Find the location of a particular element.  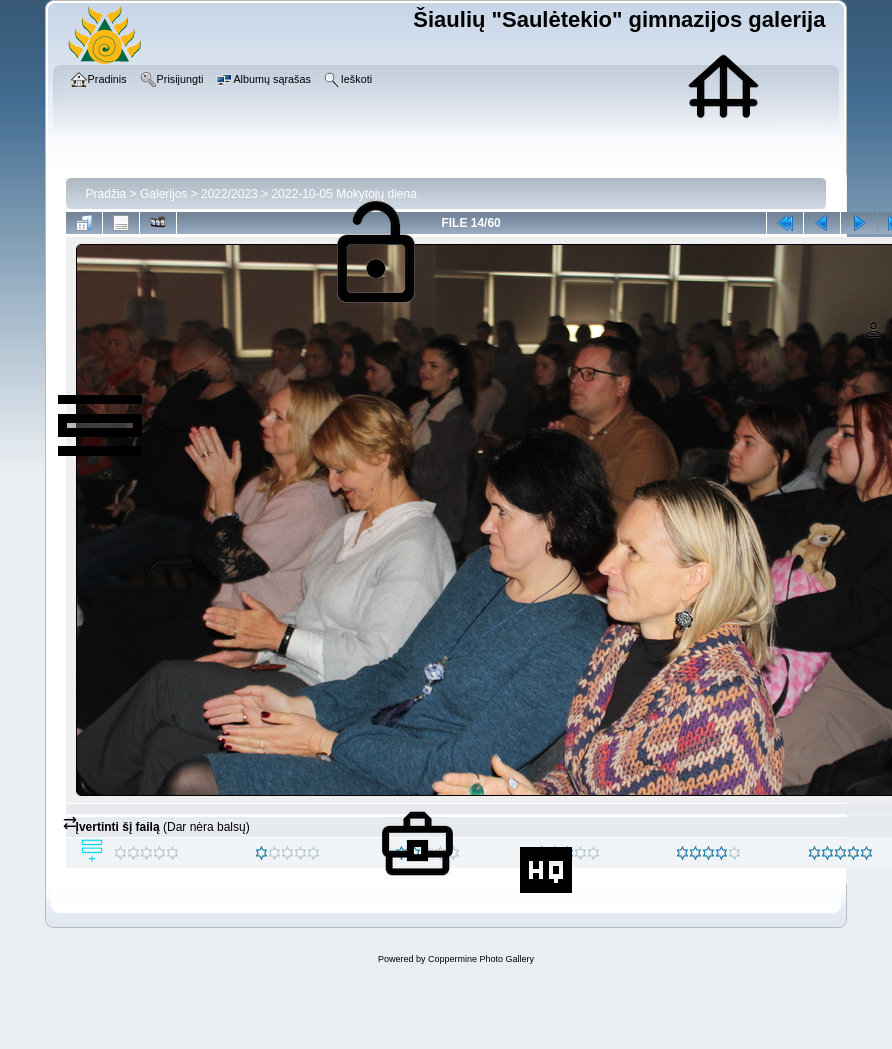

switch to high quality playback is located at coordinates (546, 870).